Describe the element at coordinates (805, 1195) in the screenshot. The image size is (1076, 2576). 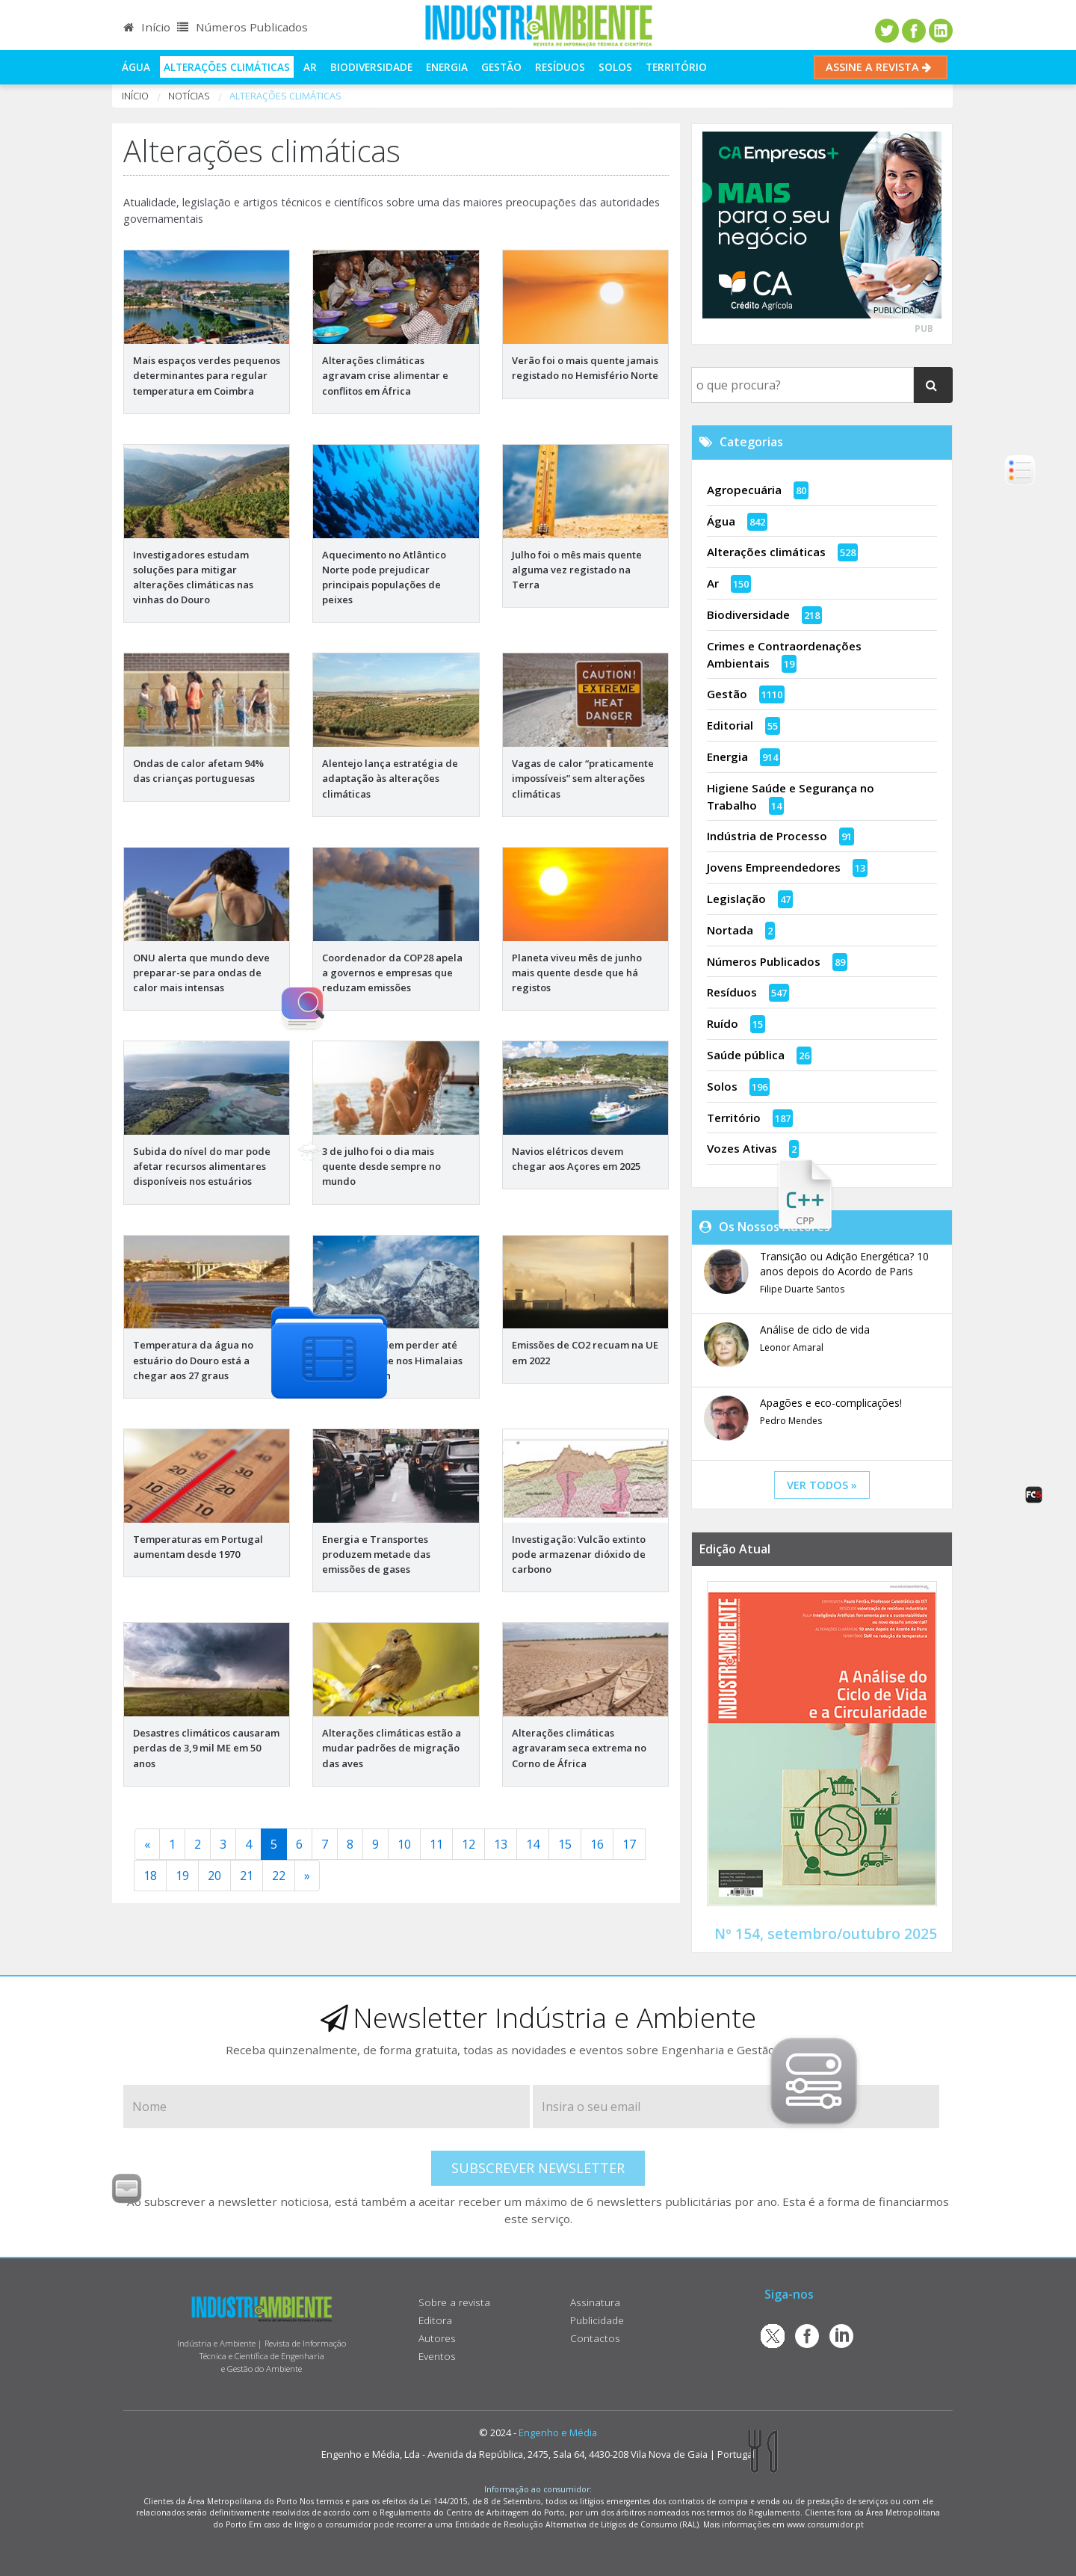
I see `a C++ source code file` at that location.